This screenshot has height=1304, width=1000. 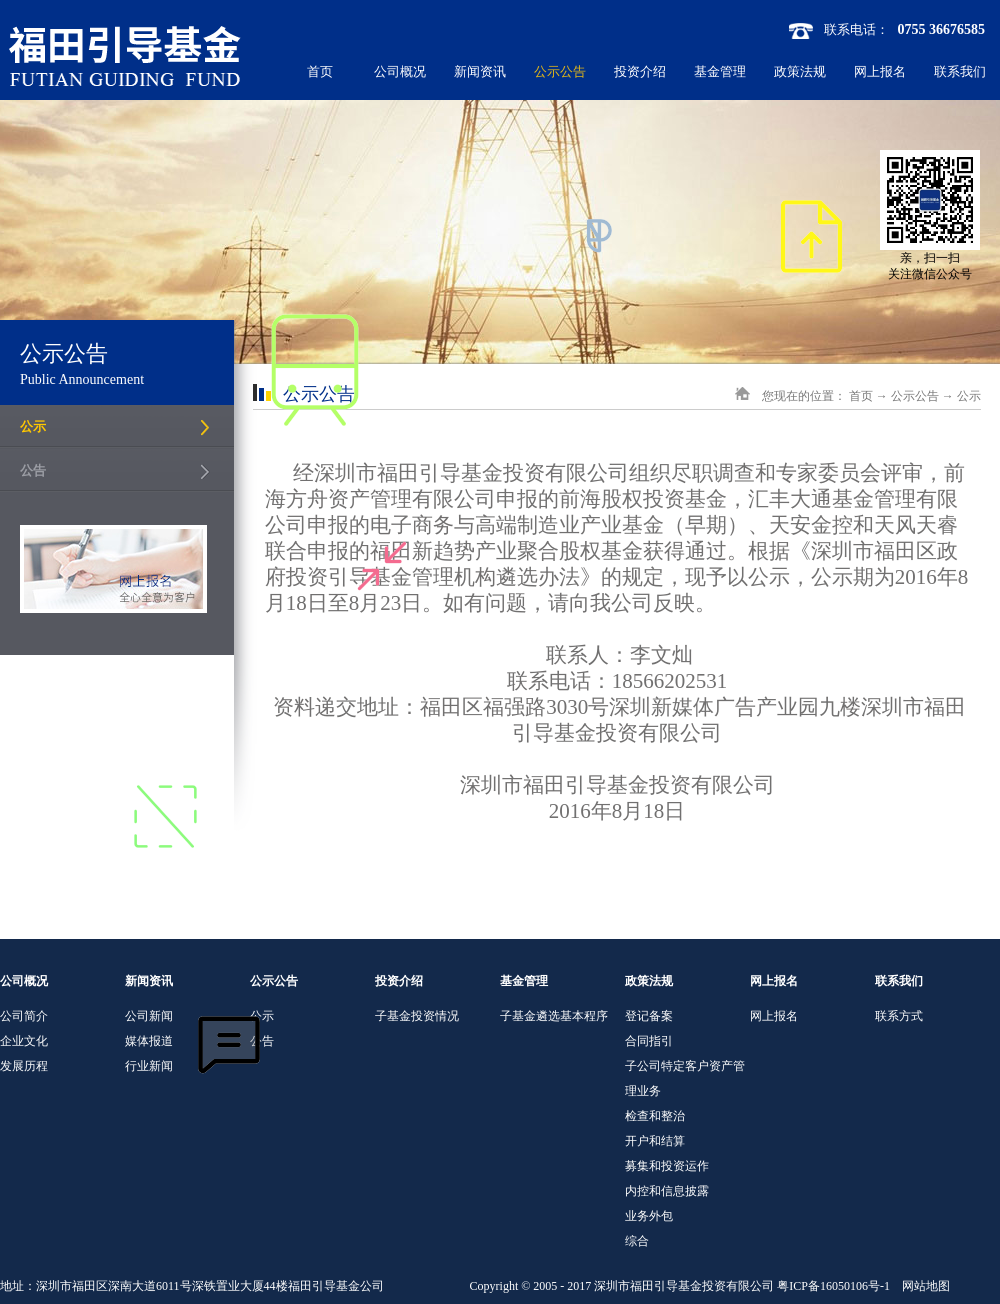 I want to click on phosphor icons brand logo, so click(x=597, y=234).